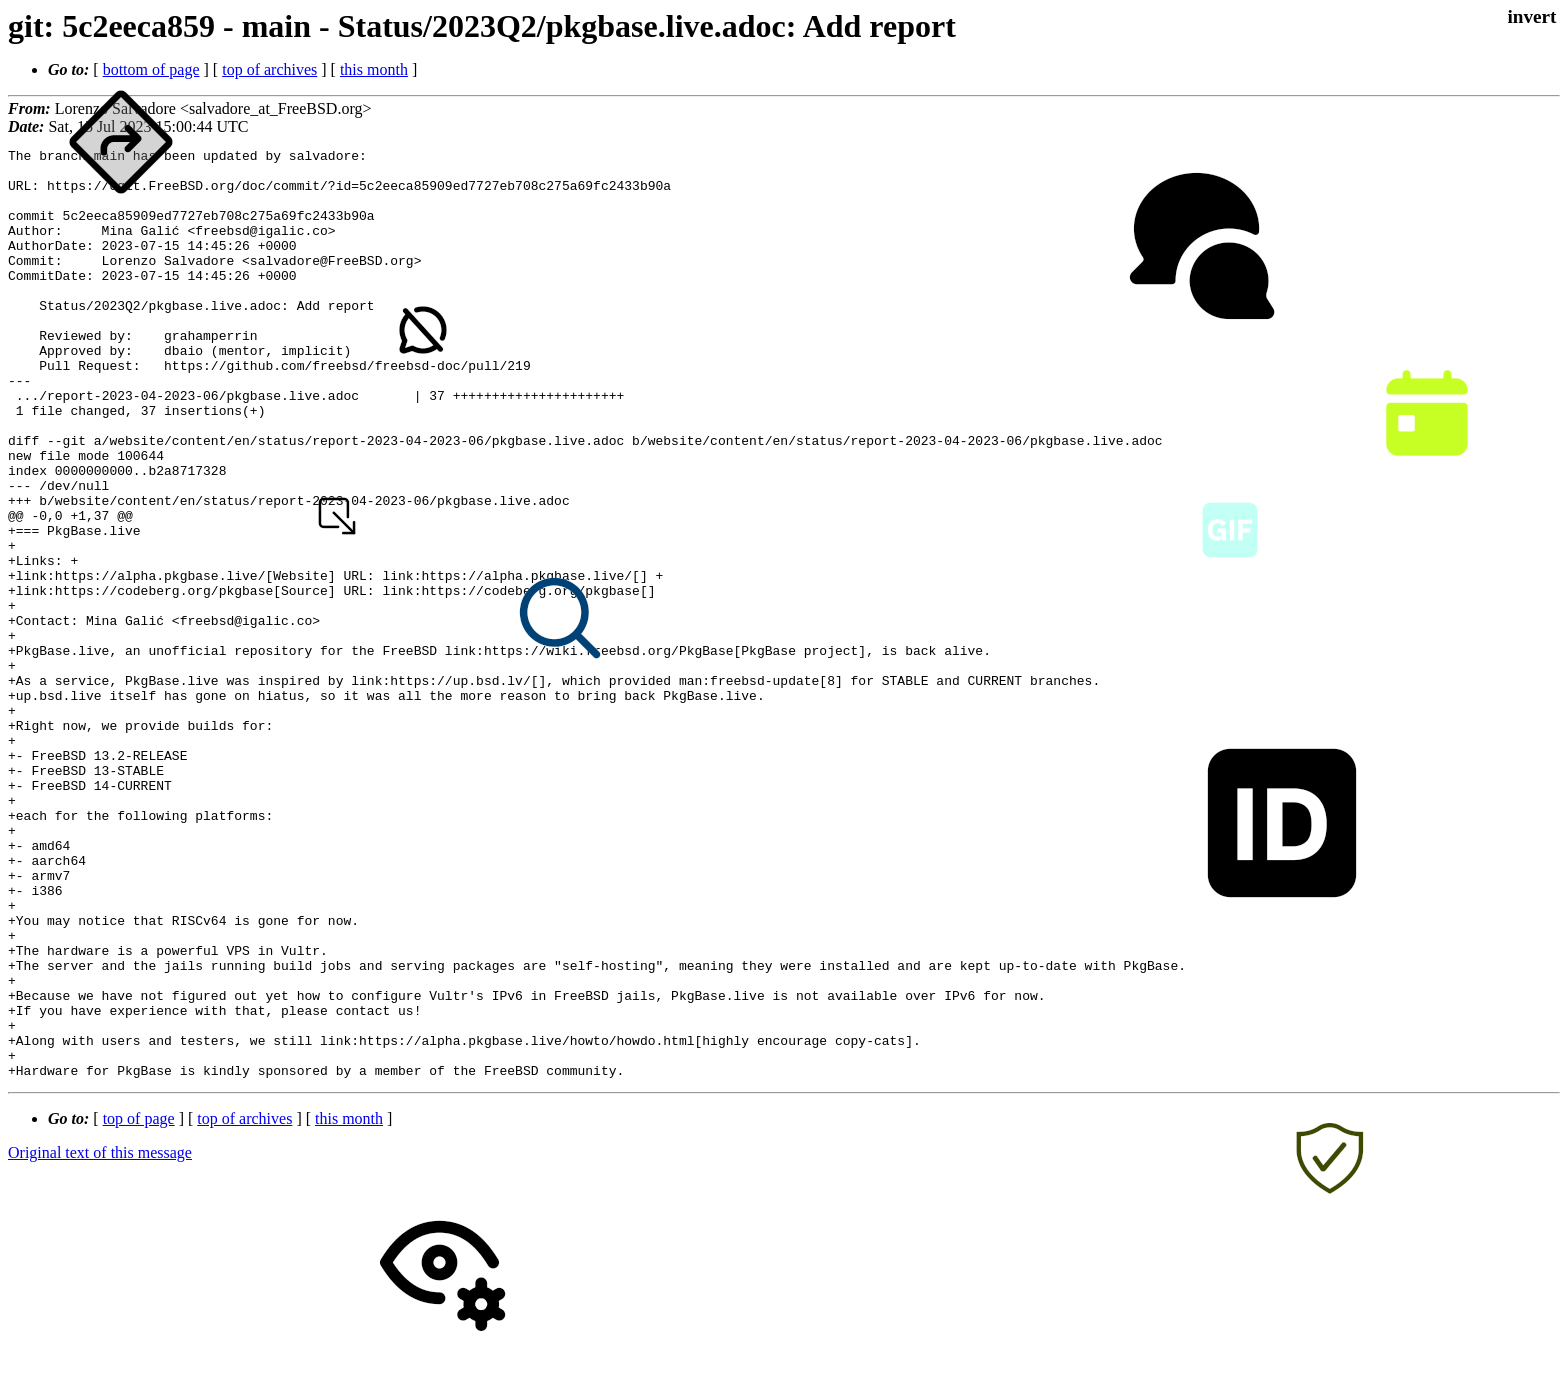  I want to click on access a forum channel, so click(1203, 242).